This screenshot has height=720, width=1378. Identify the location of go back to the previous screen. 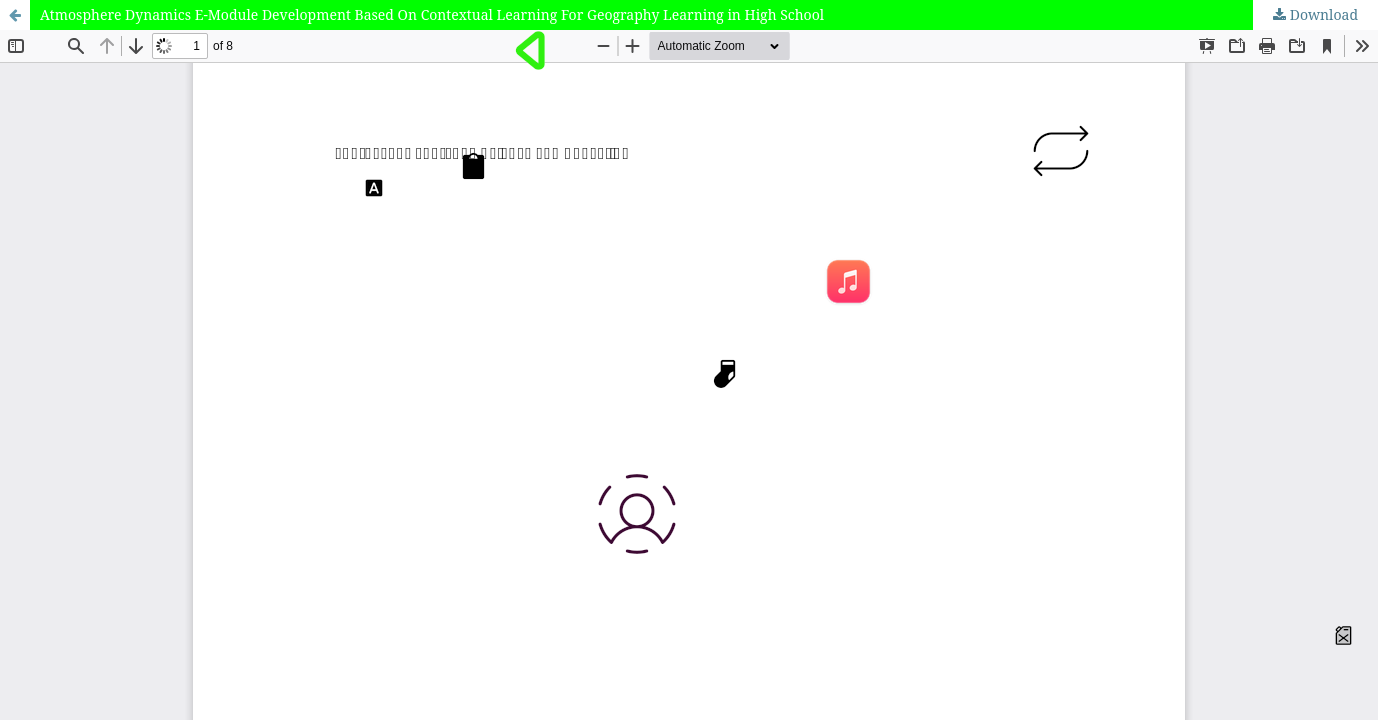
(533, 50).